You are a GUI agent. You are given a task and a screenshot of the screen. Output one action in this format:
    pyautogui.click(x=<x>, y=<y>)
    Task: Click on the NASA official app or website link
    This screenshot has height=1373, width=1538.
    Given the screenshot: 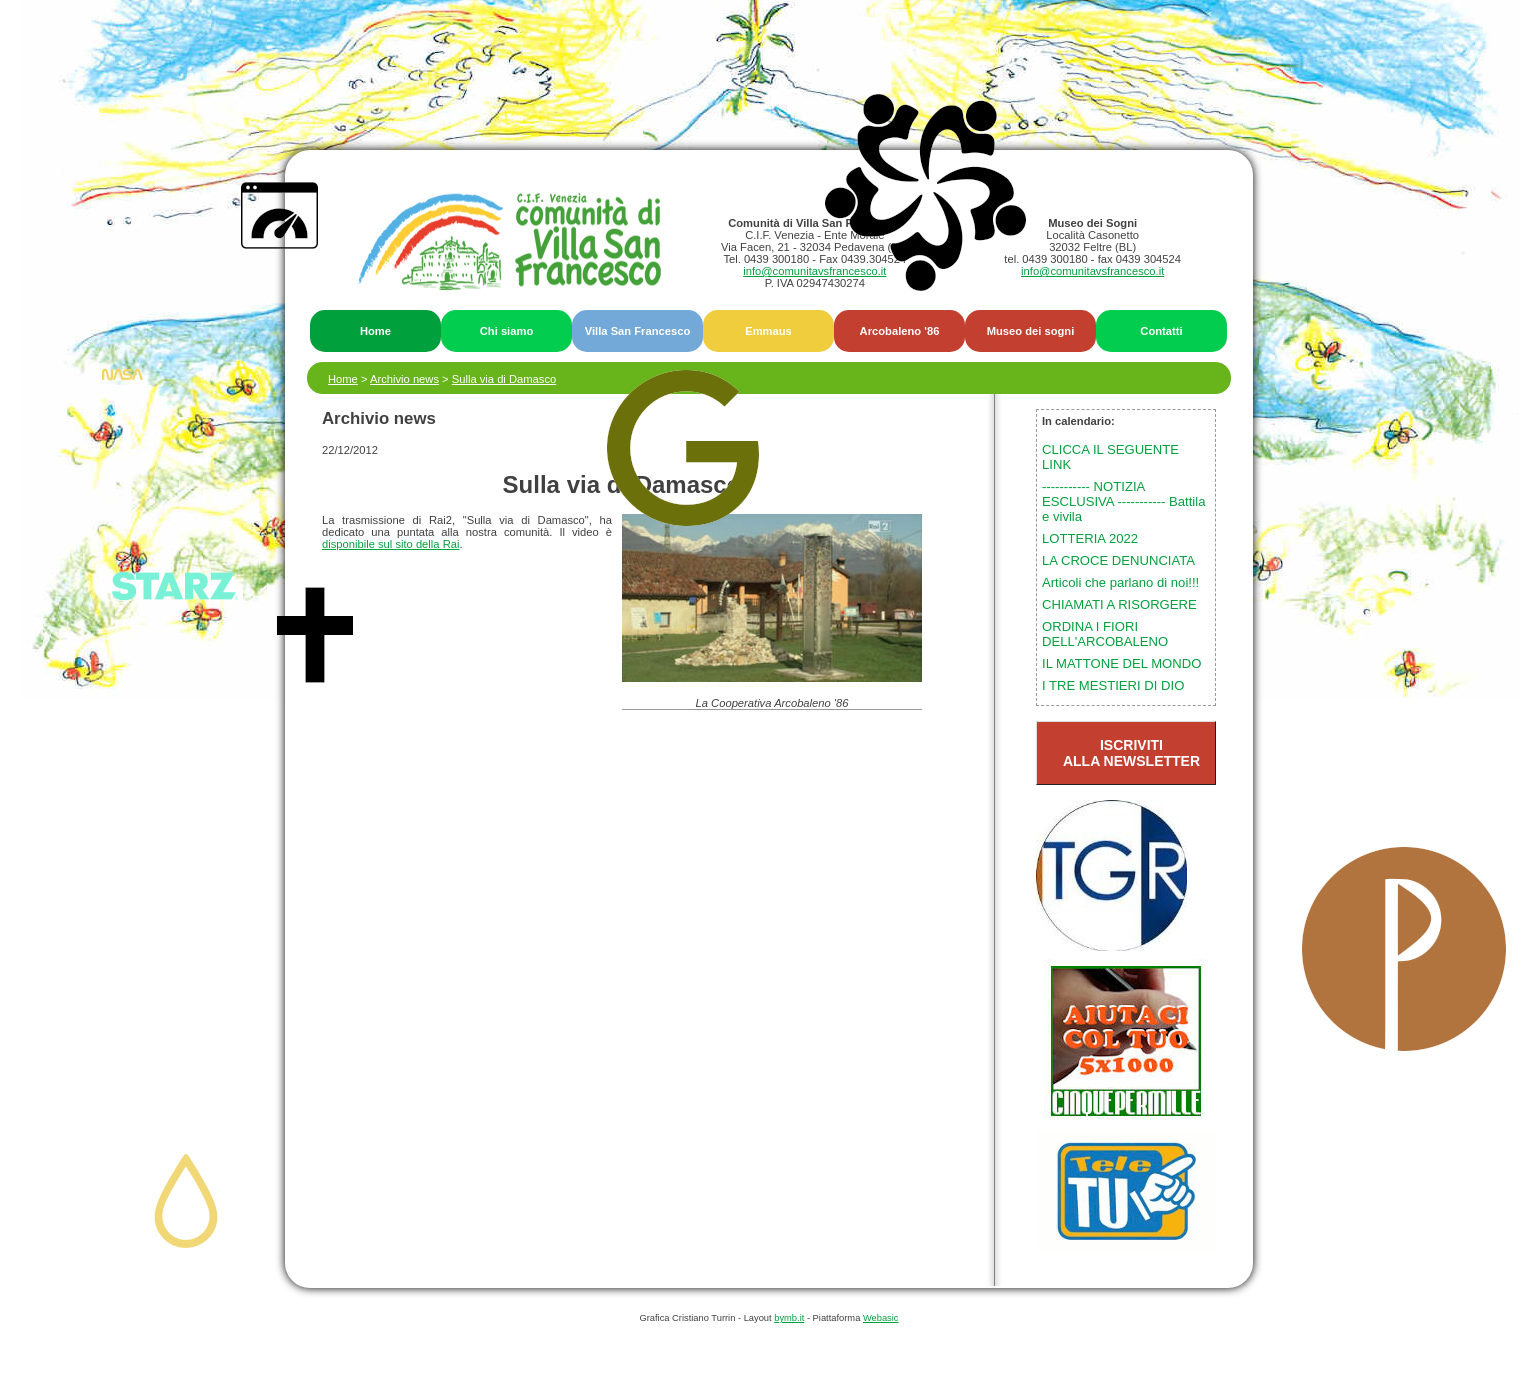 What is the action you would take?
    pyautogui.click(x=122, y=374)
    